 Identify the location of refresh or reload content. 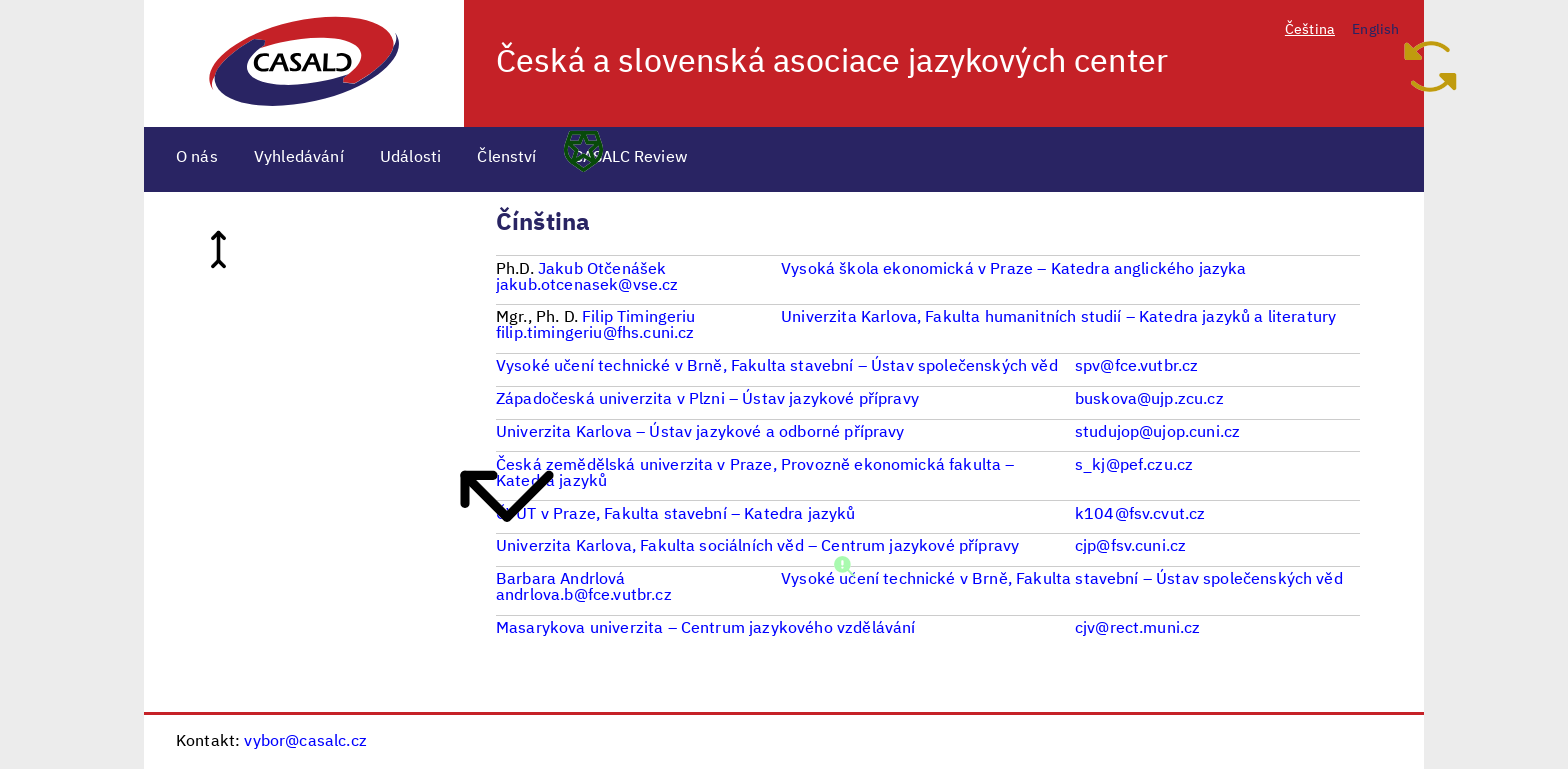
(1430, 66).